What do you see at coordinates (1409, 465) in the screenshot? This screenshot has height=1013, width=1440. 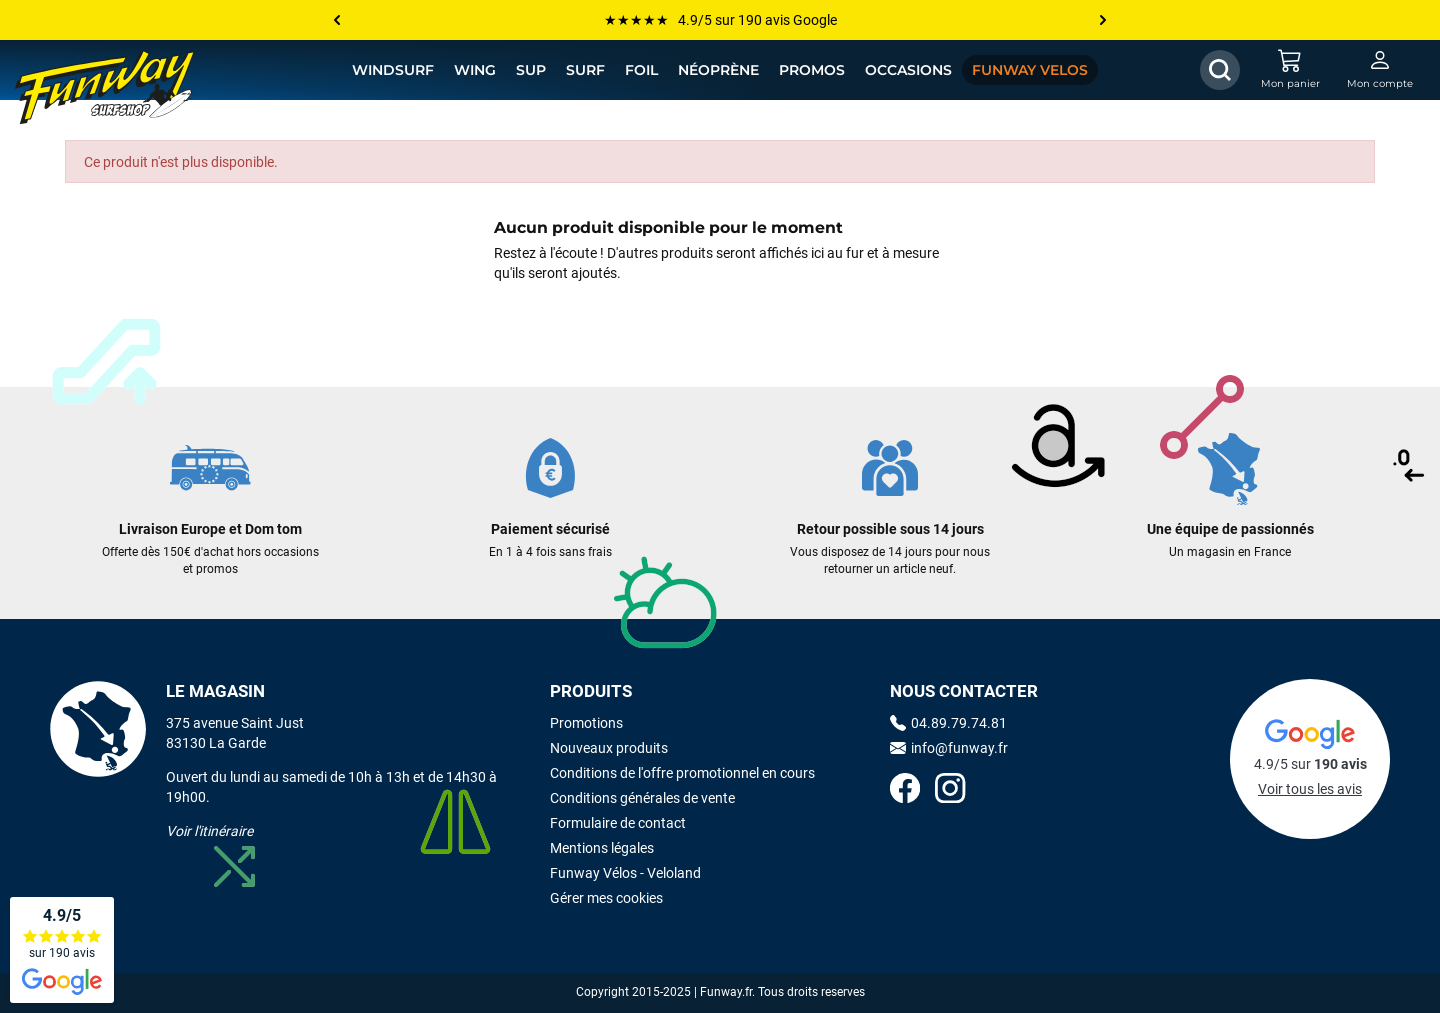 I see `decrease decimal places in number formatting` at bounding box center [1409, 465].